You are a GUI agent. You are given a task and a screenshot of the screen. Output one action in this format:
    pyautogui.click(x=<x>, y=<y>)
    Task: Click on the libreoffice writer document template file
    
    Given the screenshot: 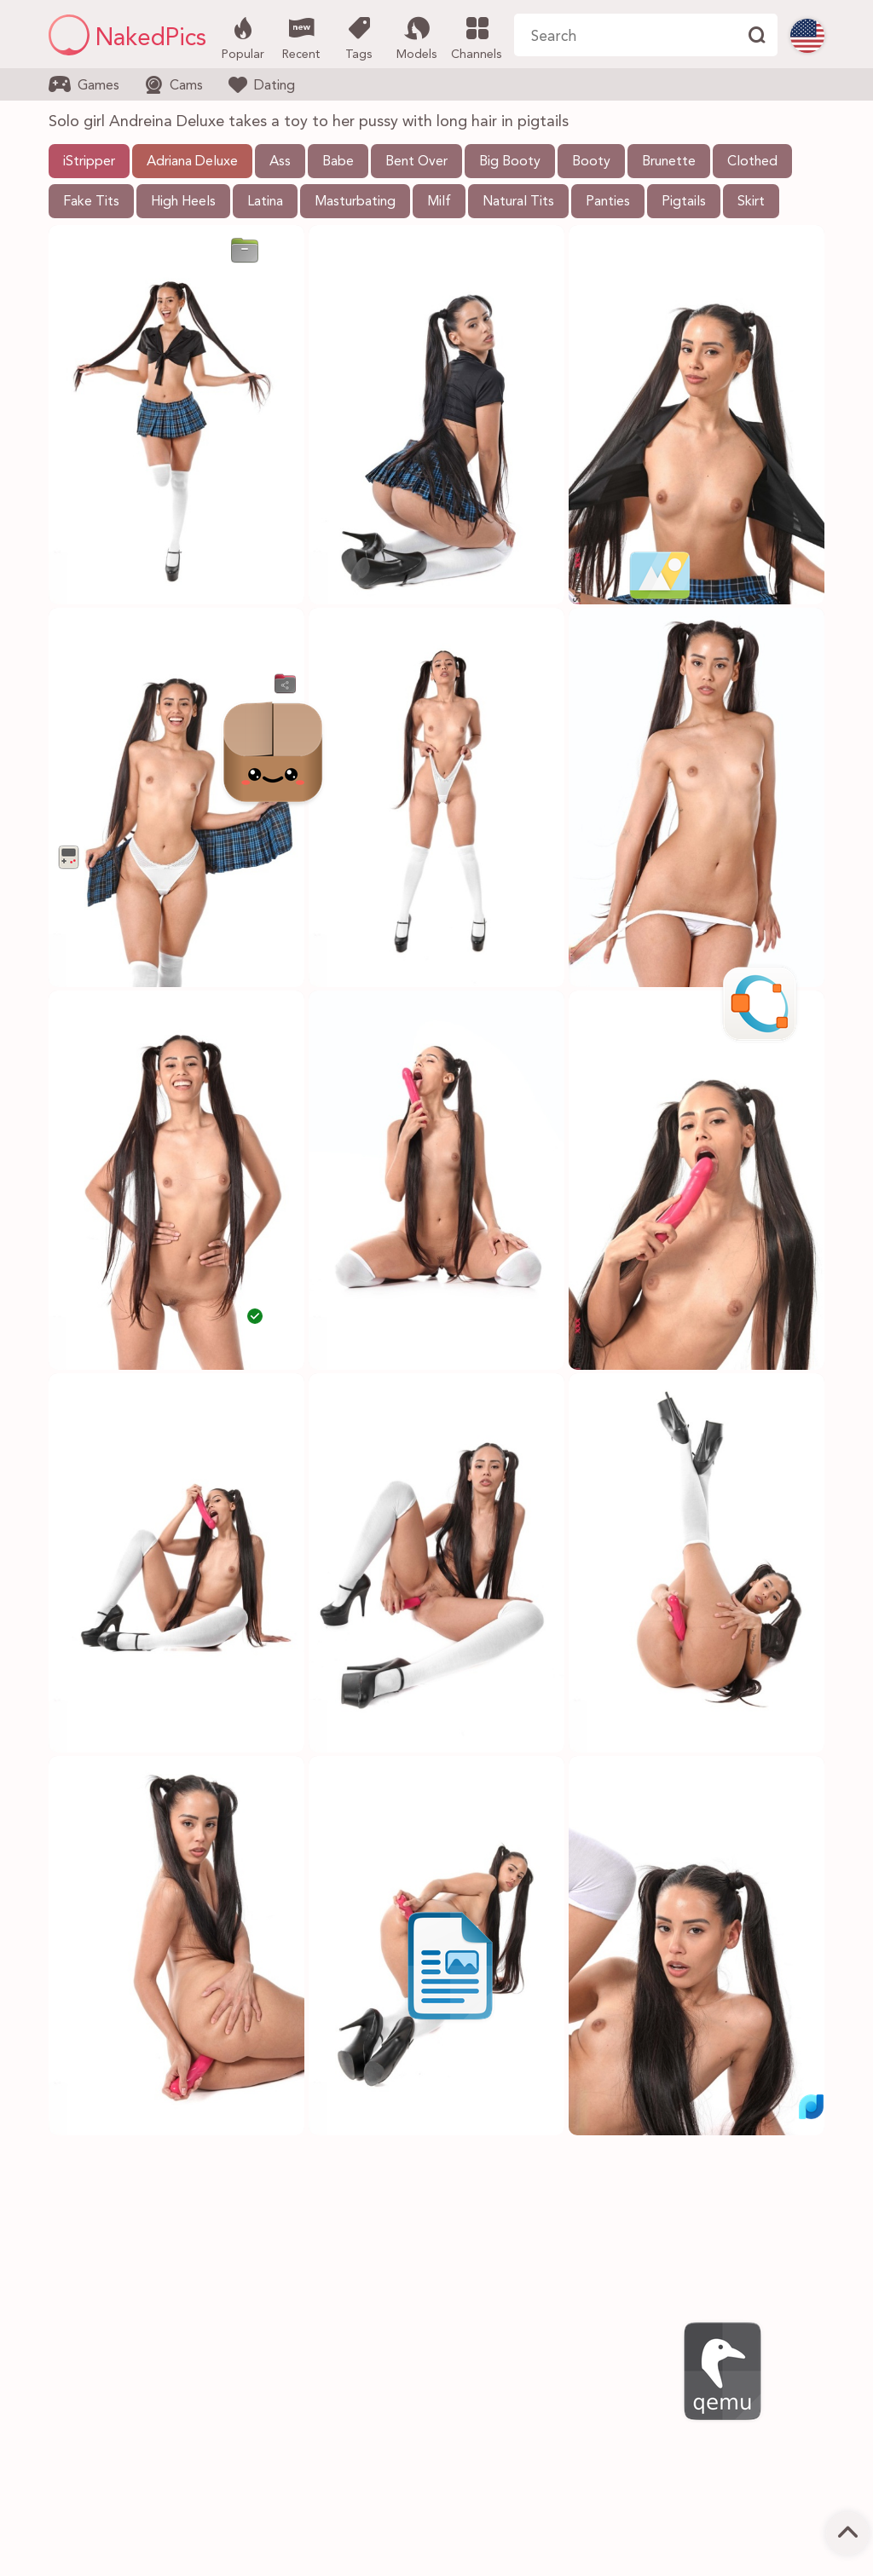 What is the action you would take?
    pyautogui.click(x=450, y=1966)
    